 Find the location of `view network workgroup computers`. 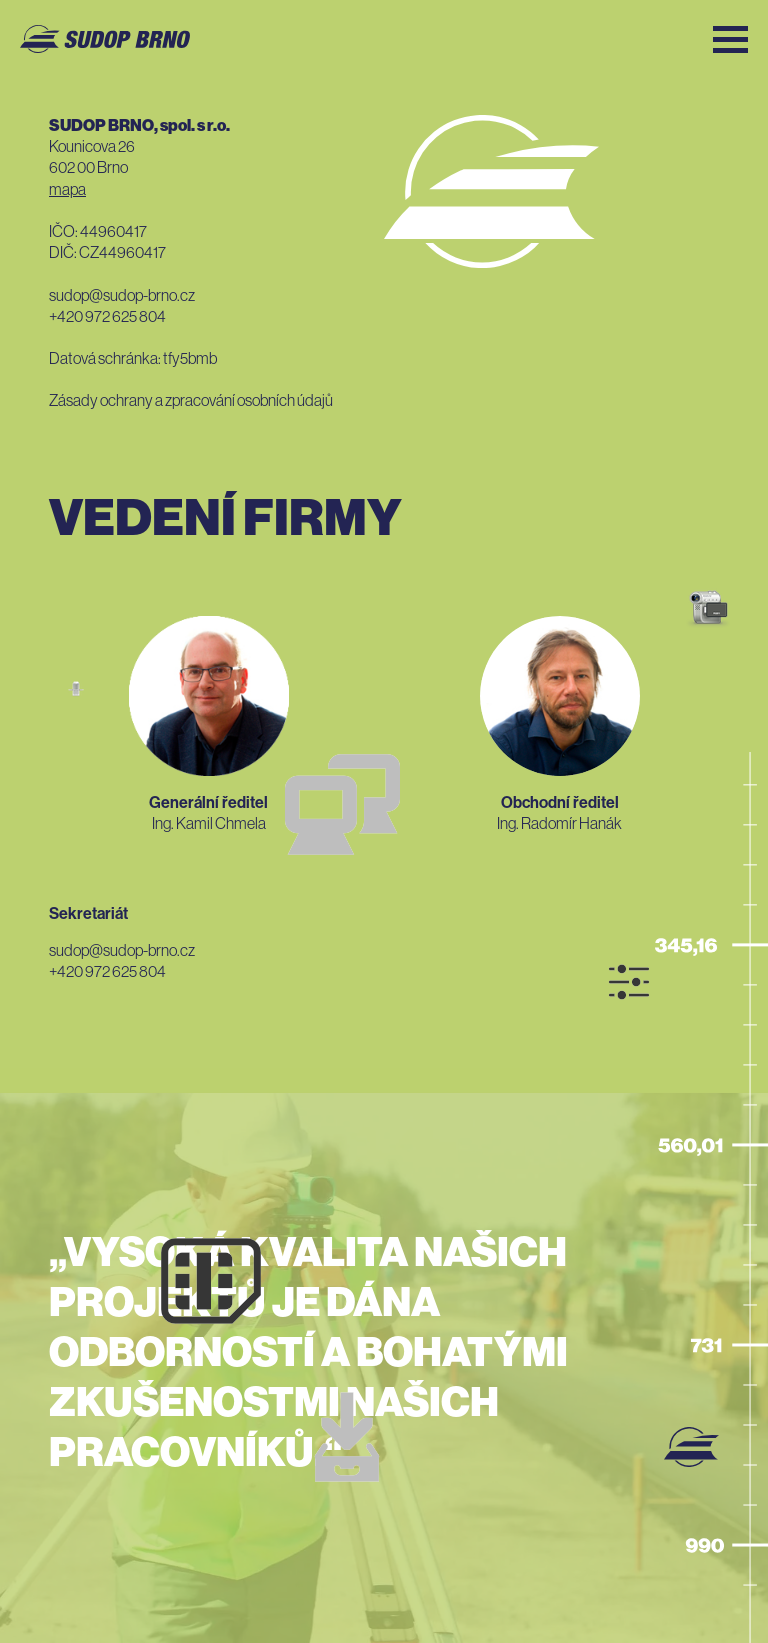

view network workgroup computers is located at coordinates (342, 804).